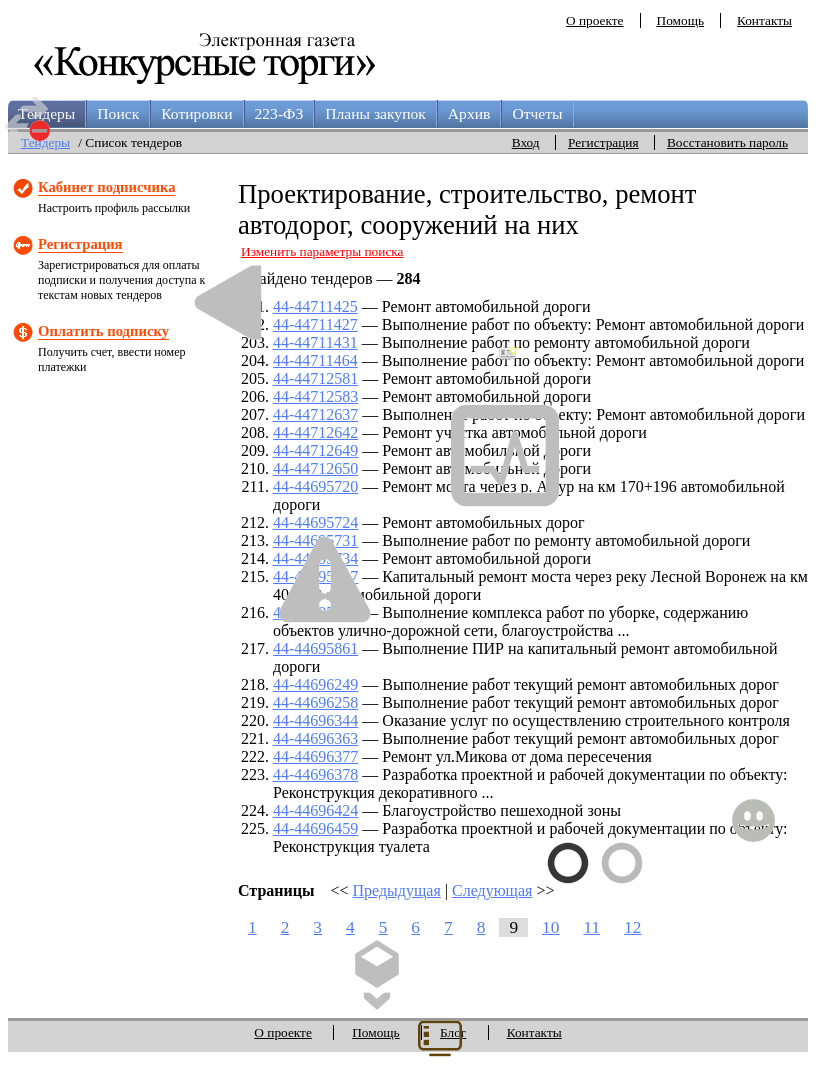  What do you see at coordinates (595, 863) in the screenshot?
I see `connect your flickr account` at bounding box center [595, 863].